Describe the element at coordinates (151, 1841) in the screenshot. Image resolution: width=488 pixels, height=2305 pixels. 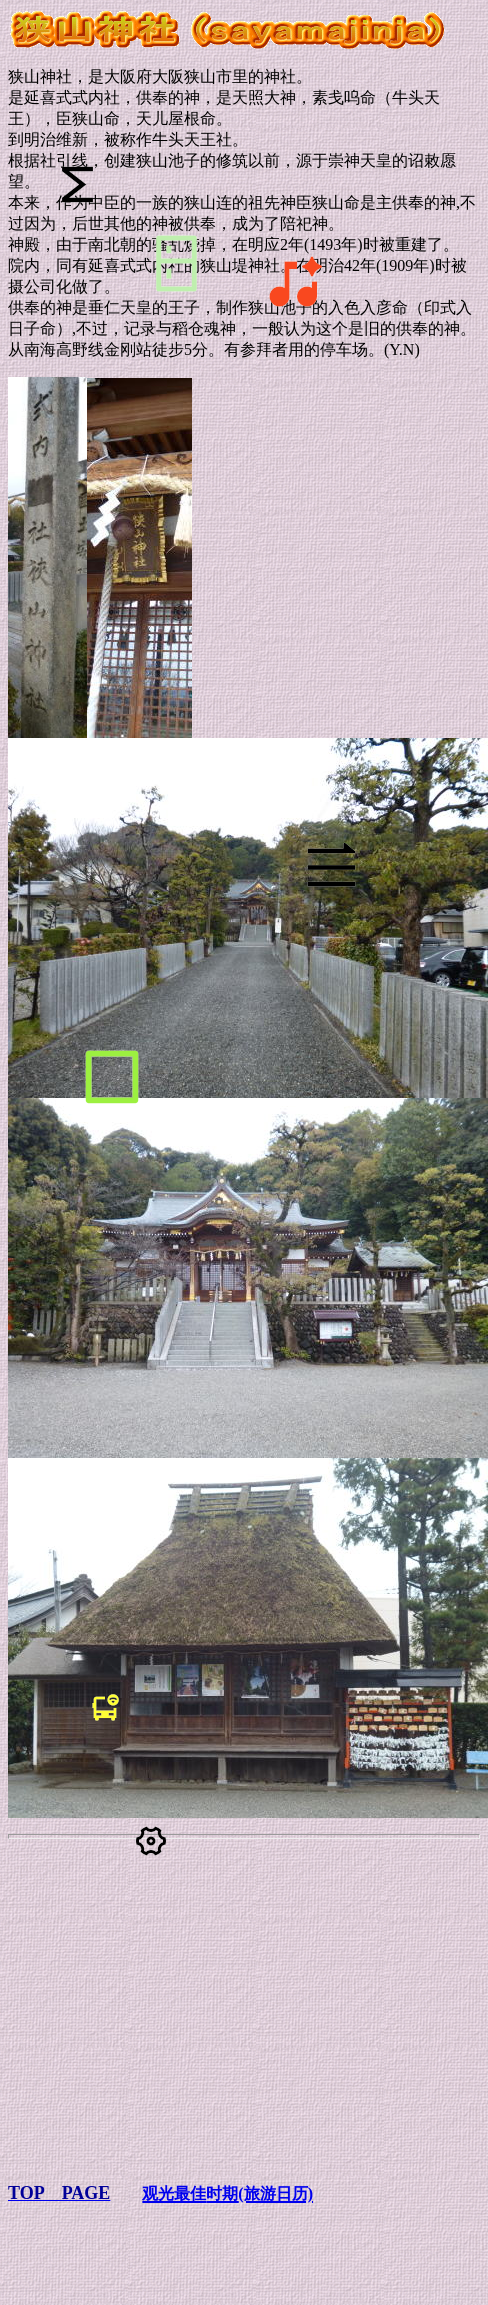
I see `access settings or preferences` at that location.